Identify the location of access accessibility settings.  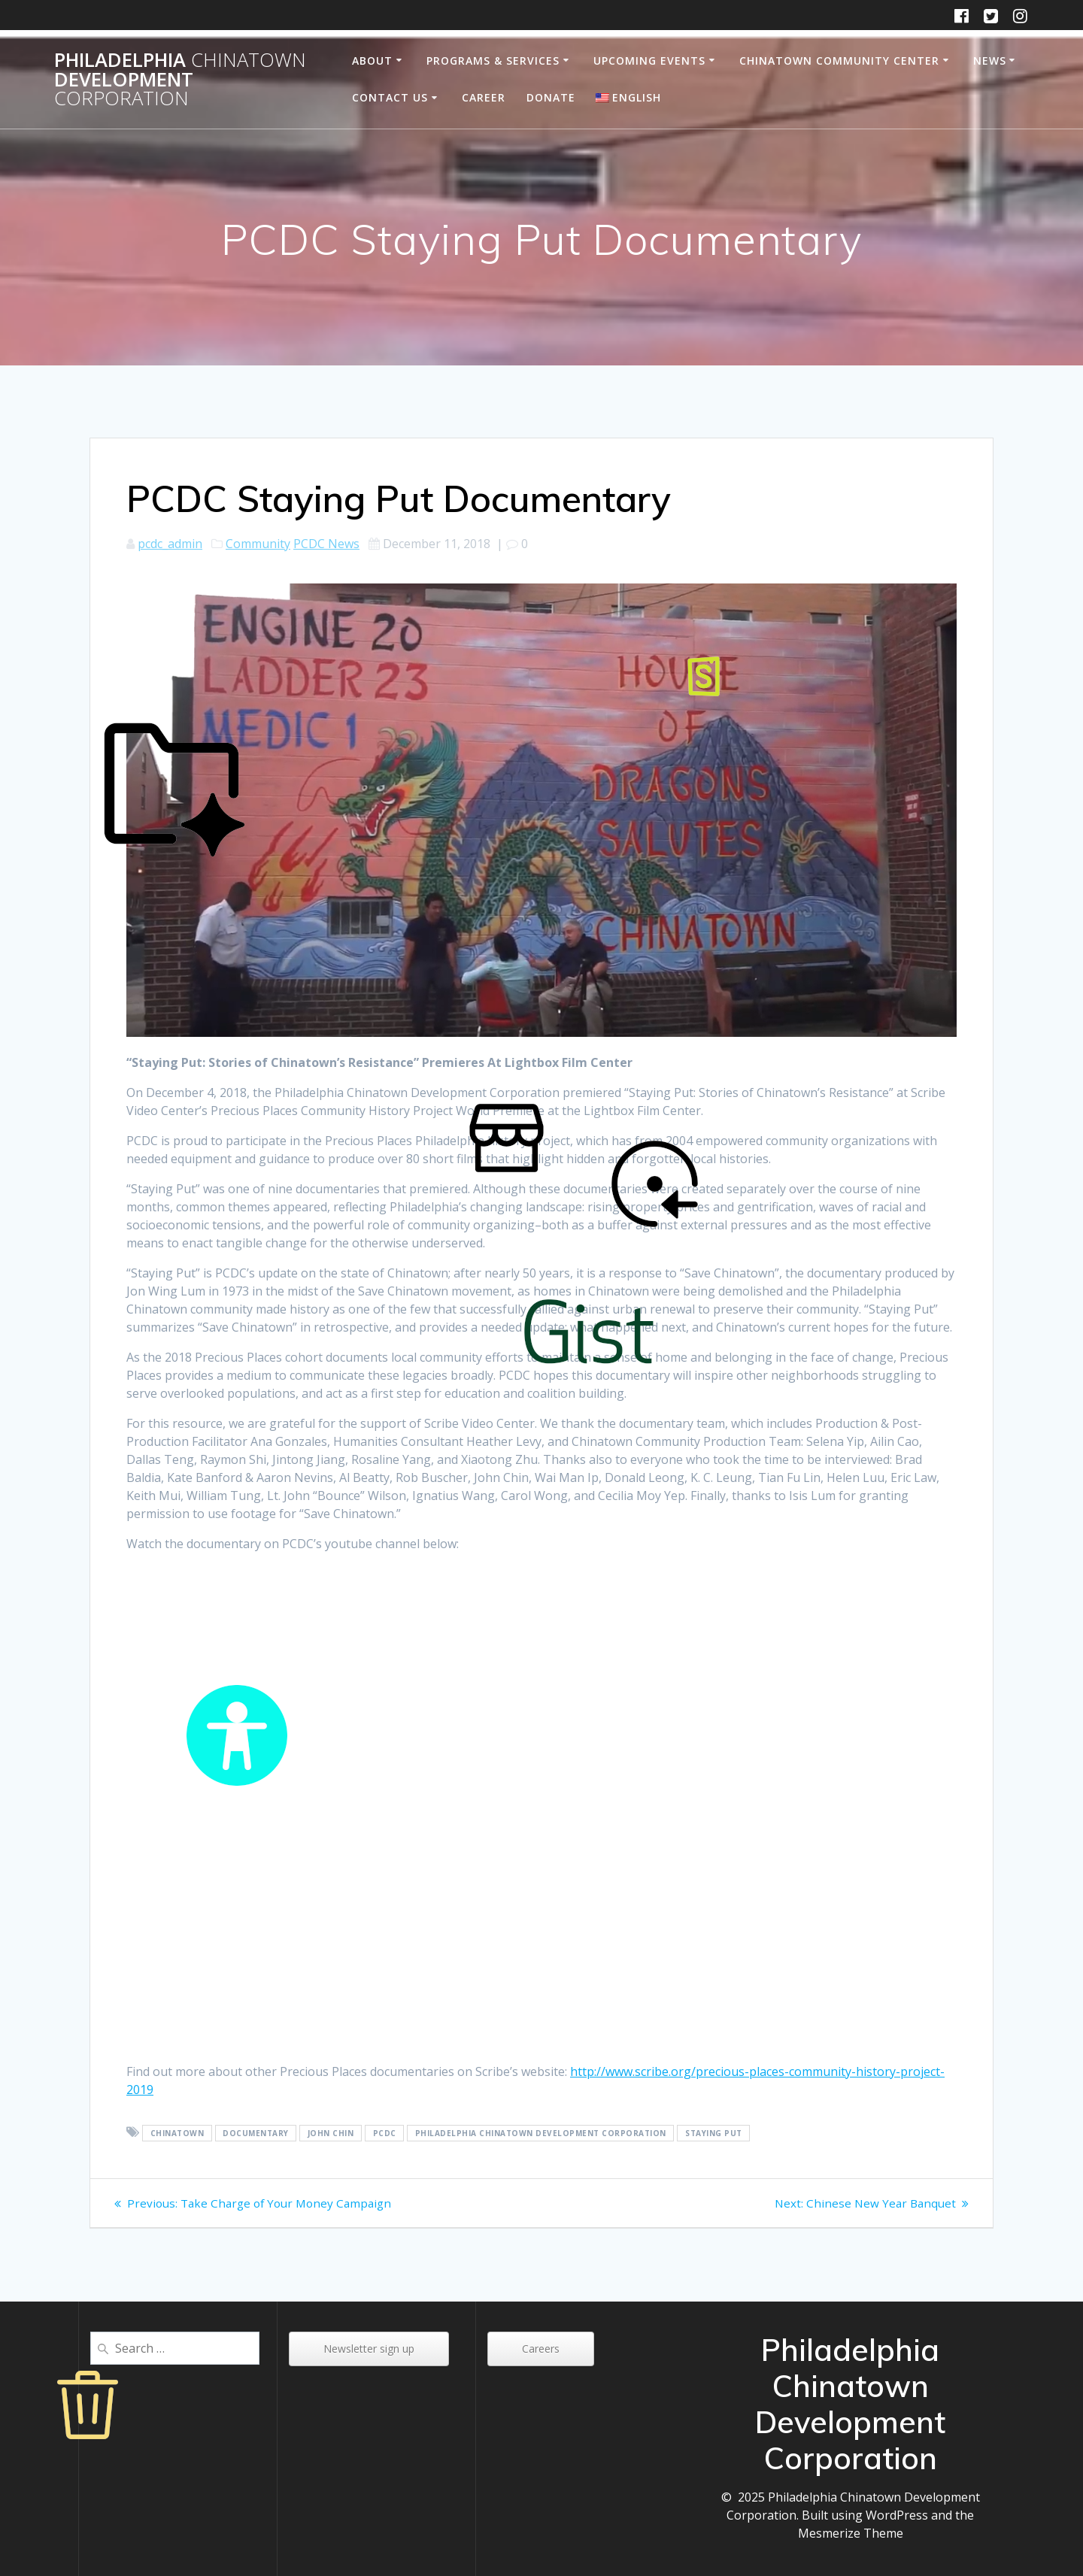
(237, 1735).